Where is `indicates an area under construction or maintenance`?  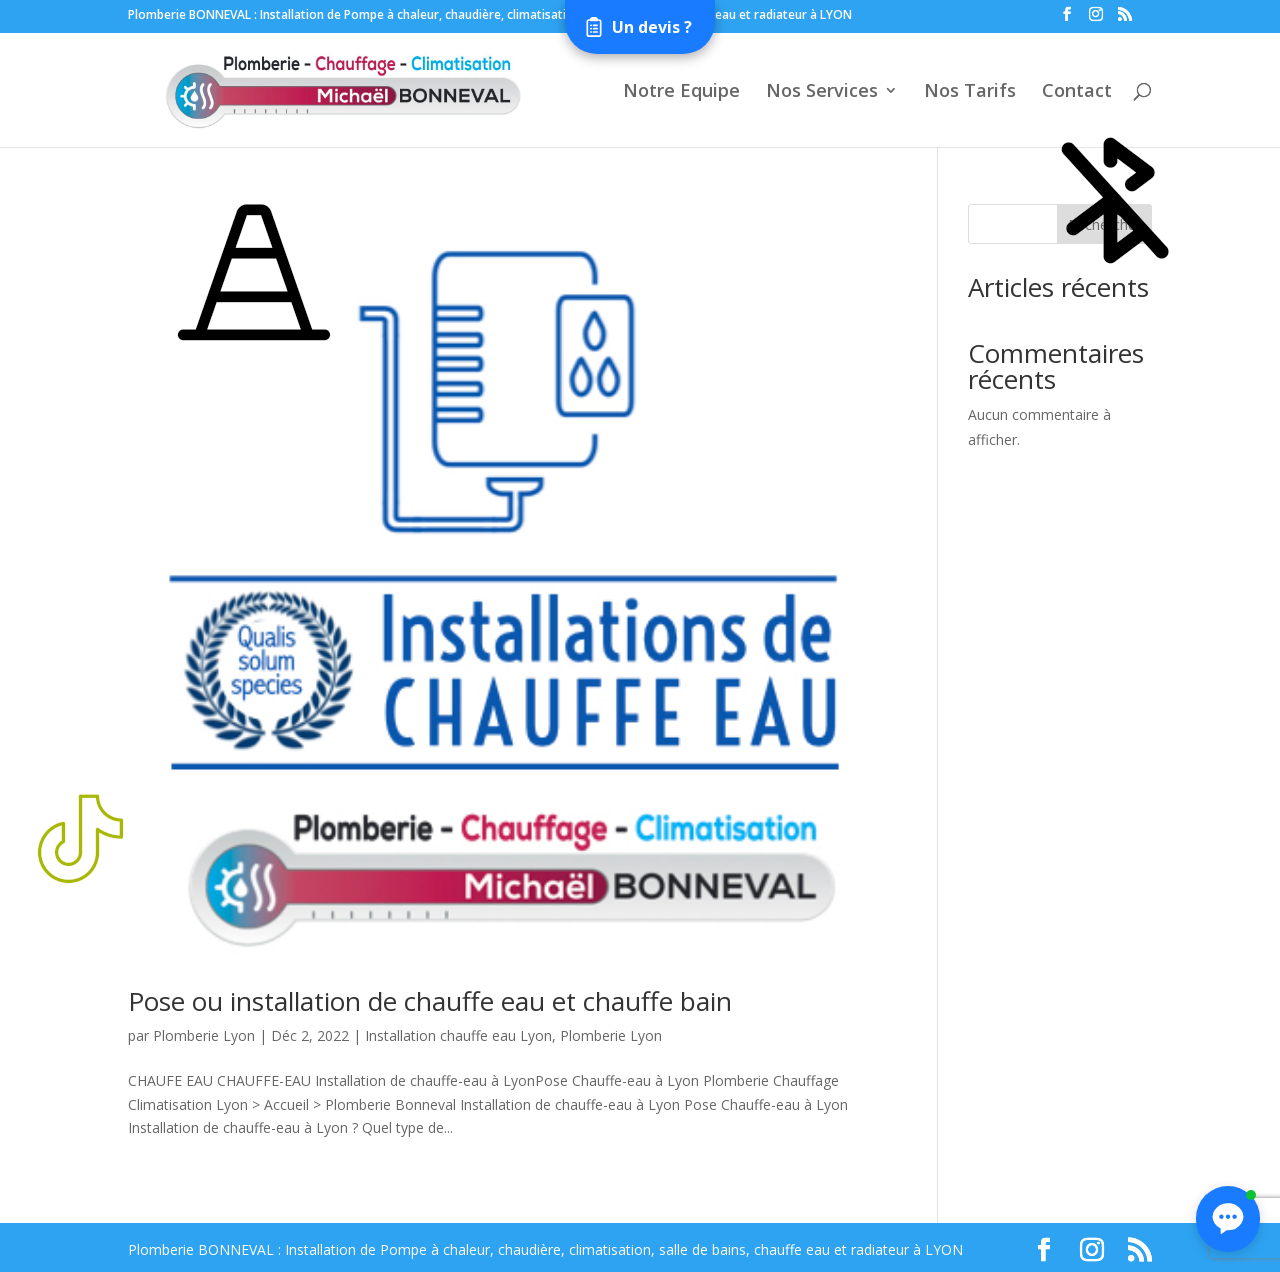 indicates an area under construction or maintenance is located at coordinates (254, 275).